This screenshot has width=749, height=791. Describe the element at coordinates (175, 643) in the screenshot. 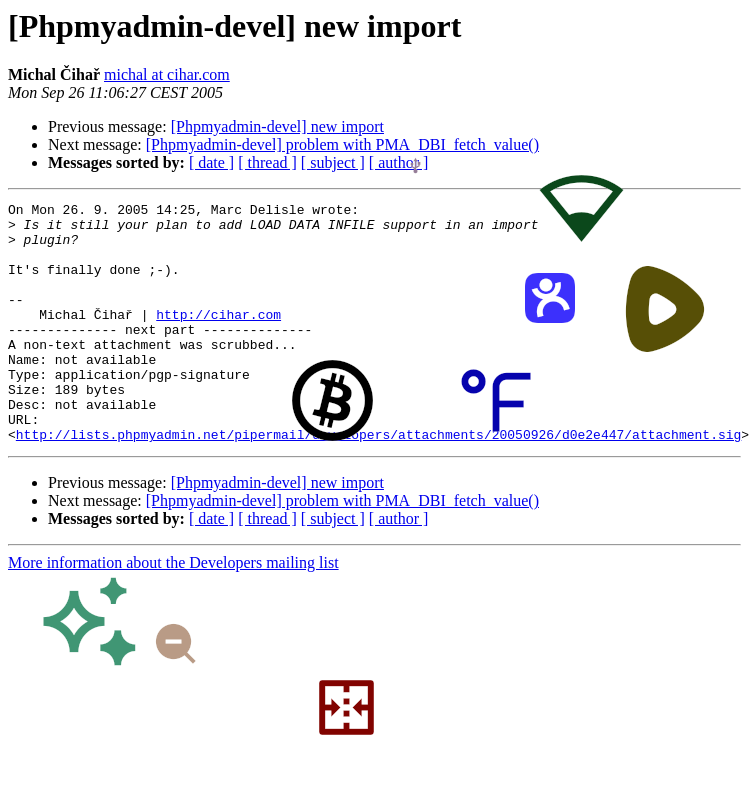

I see `zoom out to see more content` at that location.